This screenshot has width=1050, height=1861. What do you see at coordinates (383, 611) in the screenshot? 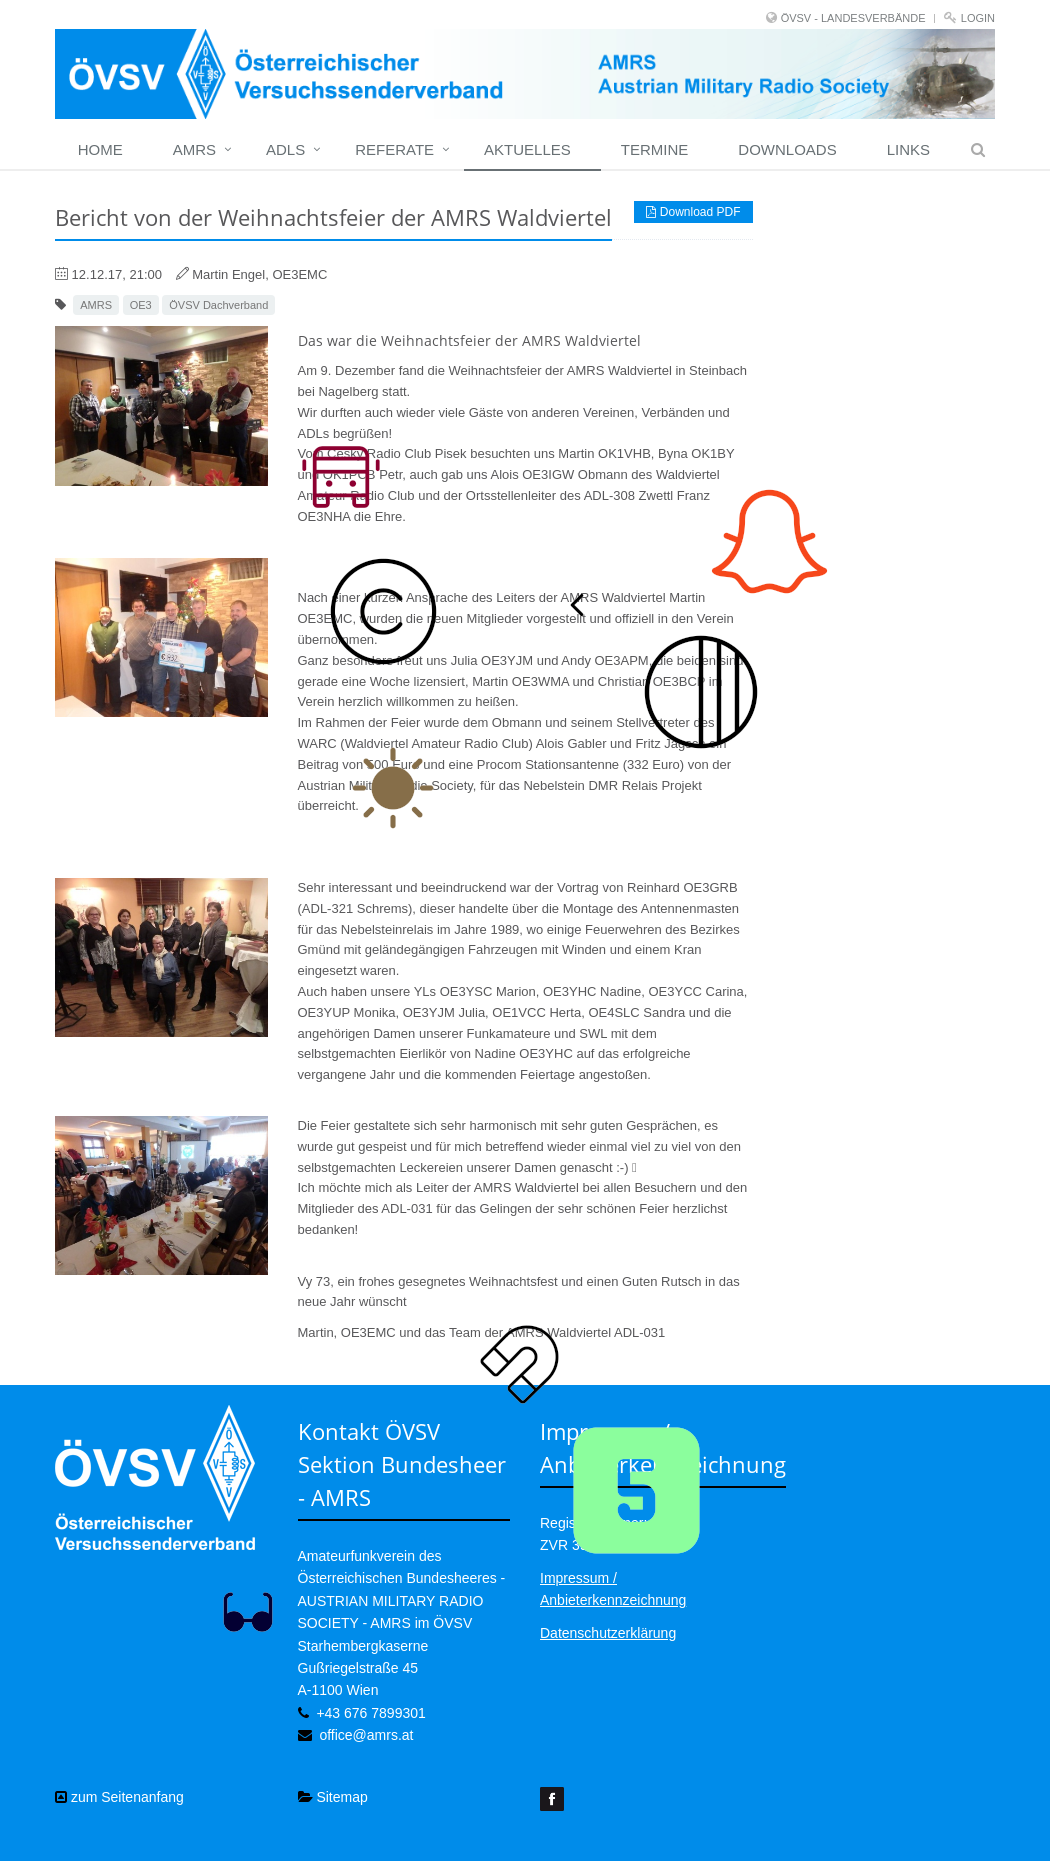
I see `indicates copyrighted content` at bounding box center [383, 611].